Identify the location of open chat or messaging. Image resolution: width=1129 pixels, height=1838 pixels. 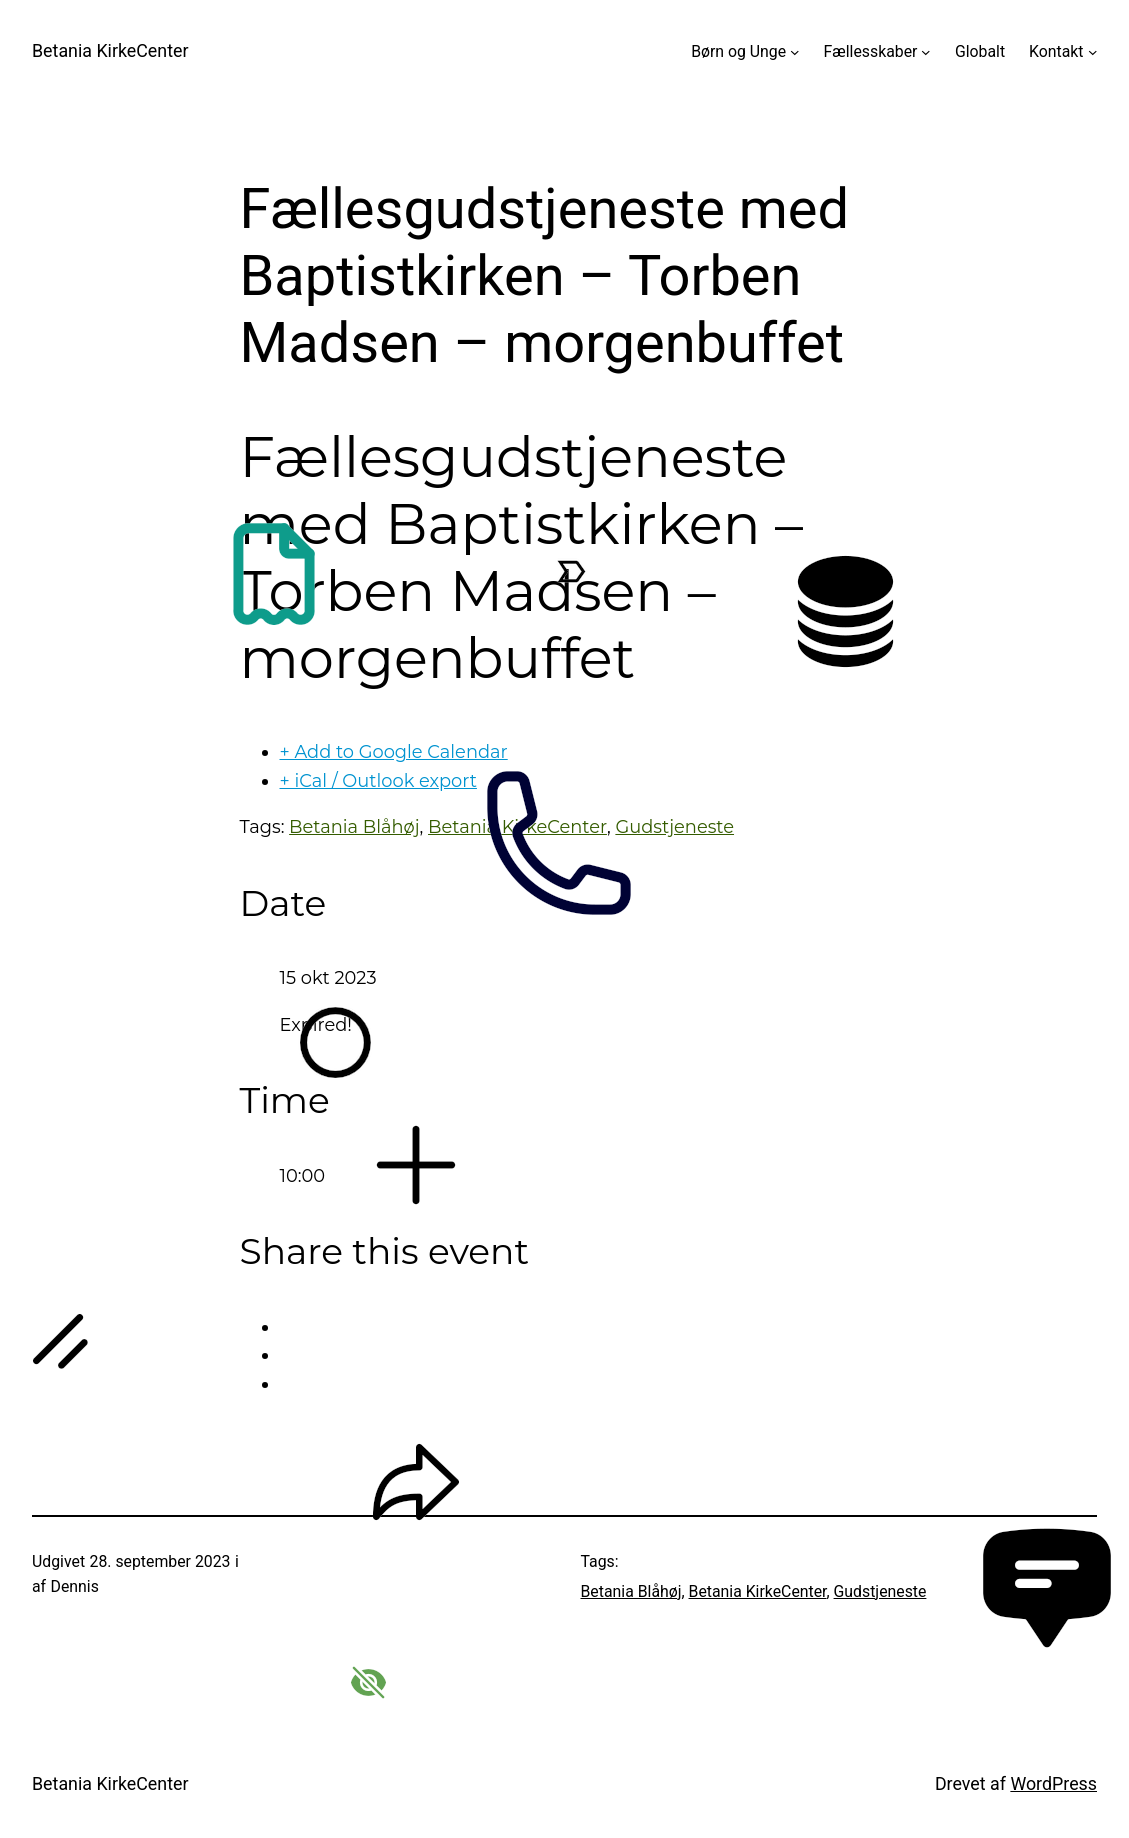
(1047, 1588).